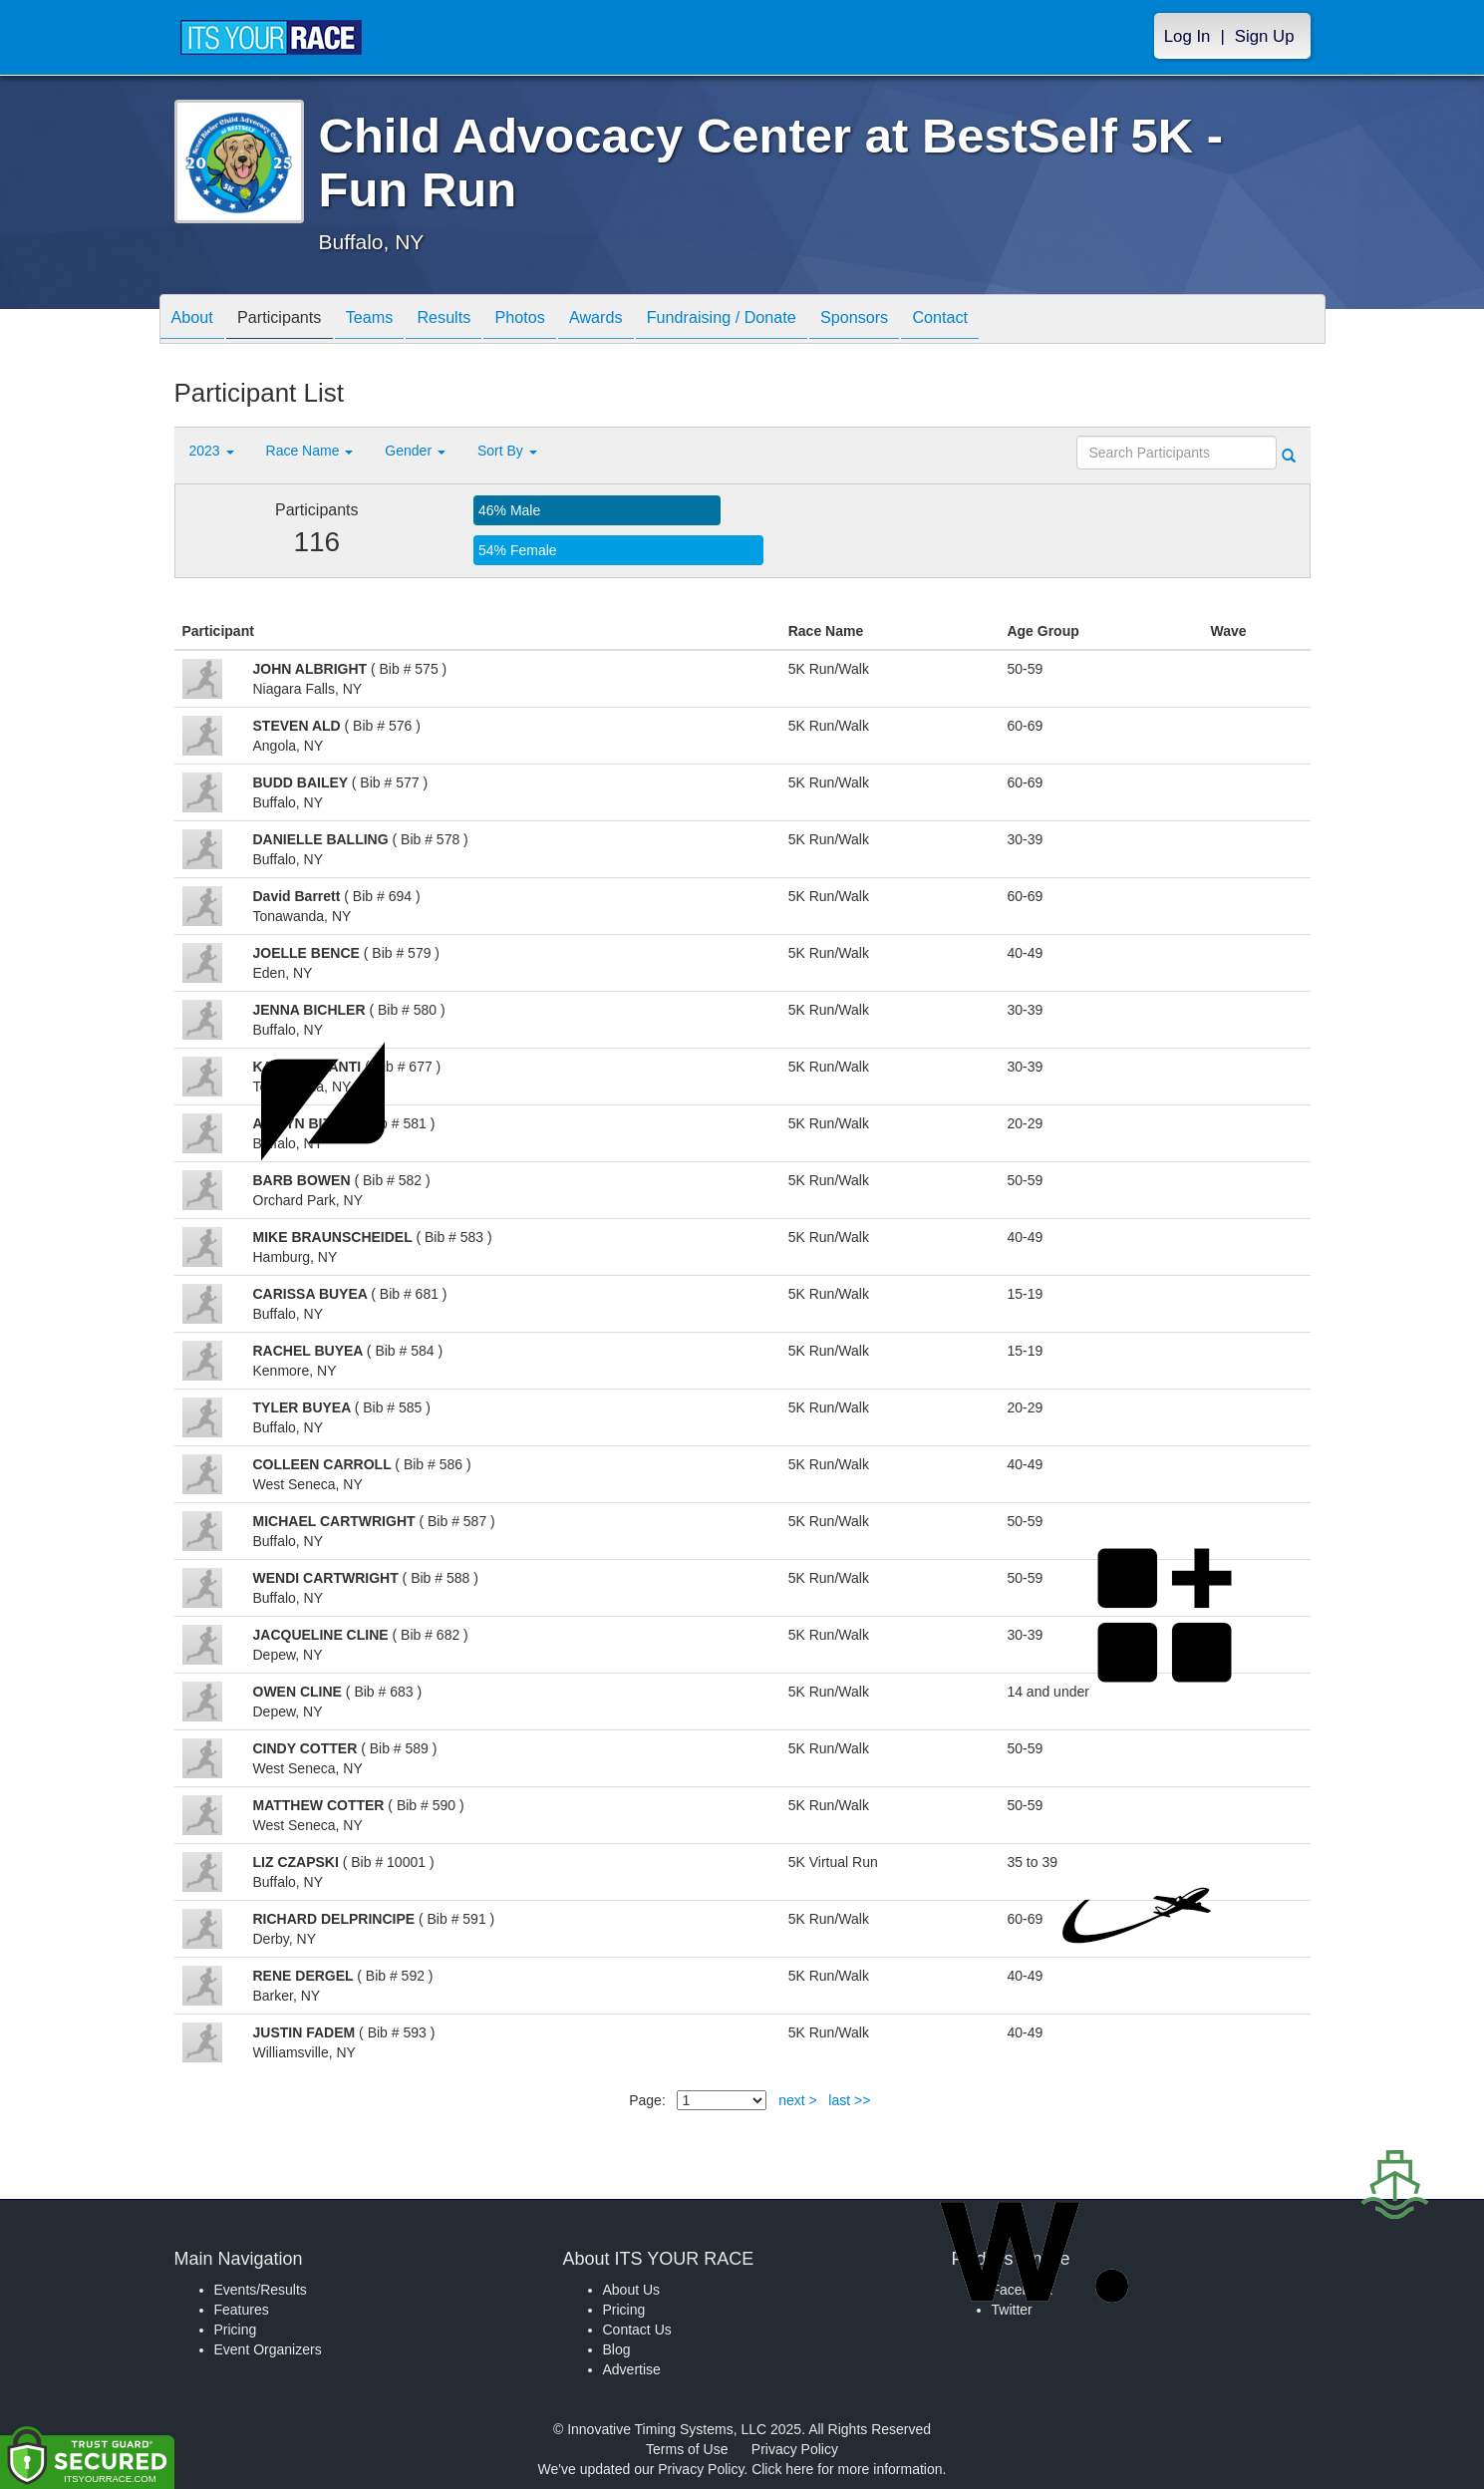 The image size is (1484, 2489). Describe the element at coordinates (1394, 2184) in the screenshot. I see `ImprovMX email forwarding service logo` at that location.